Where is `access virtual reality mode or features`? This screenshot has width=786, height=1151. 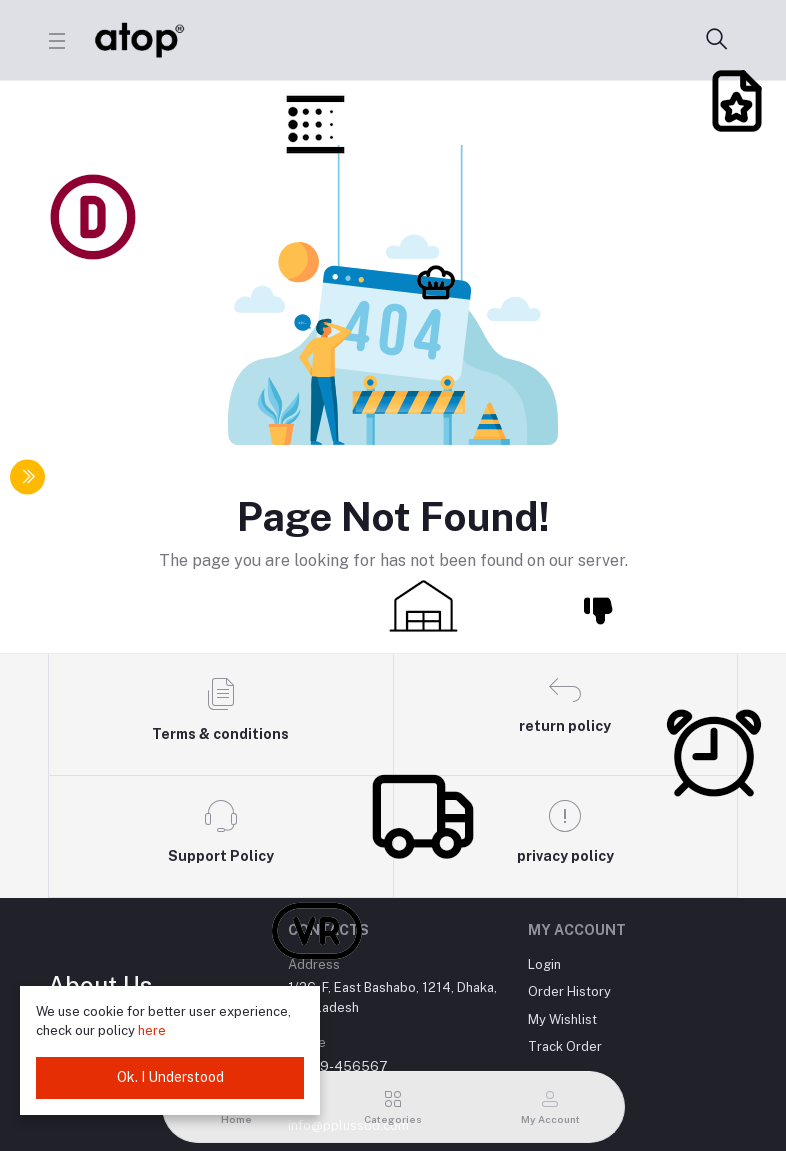 access virtual reality mode or features is located at coordinates (317, 931).